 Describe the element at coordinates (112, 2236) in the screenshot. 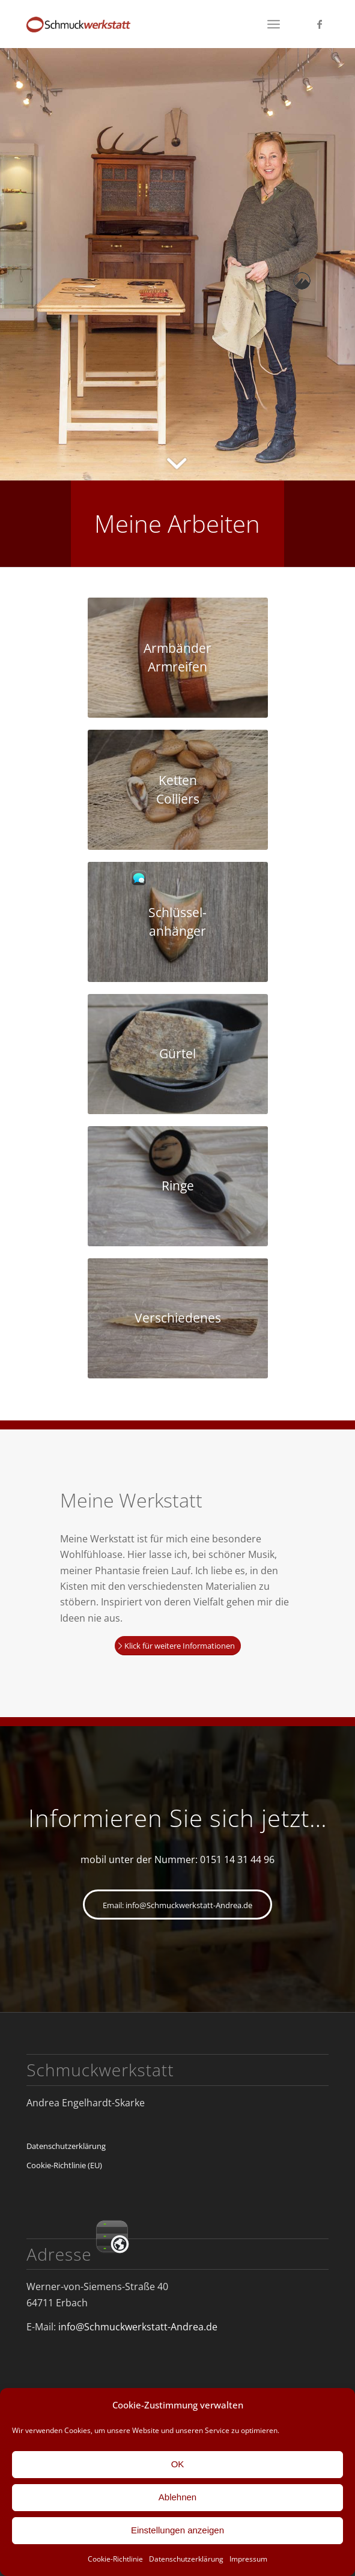

I see `configure web server network settings` at that location.